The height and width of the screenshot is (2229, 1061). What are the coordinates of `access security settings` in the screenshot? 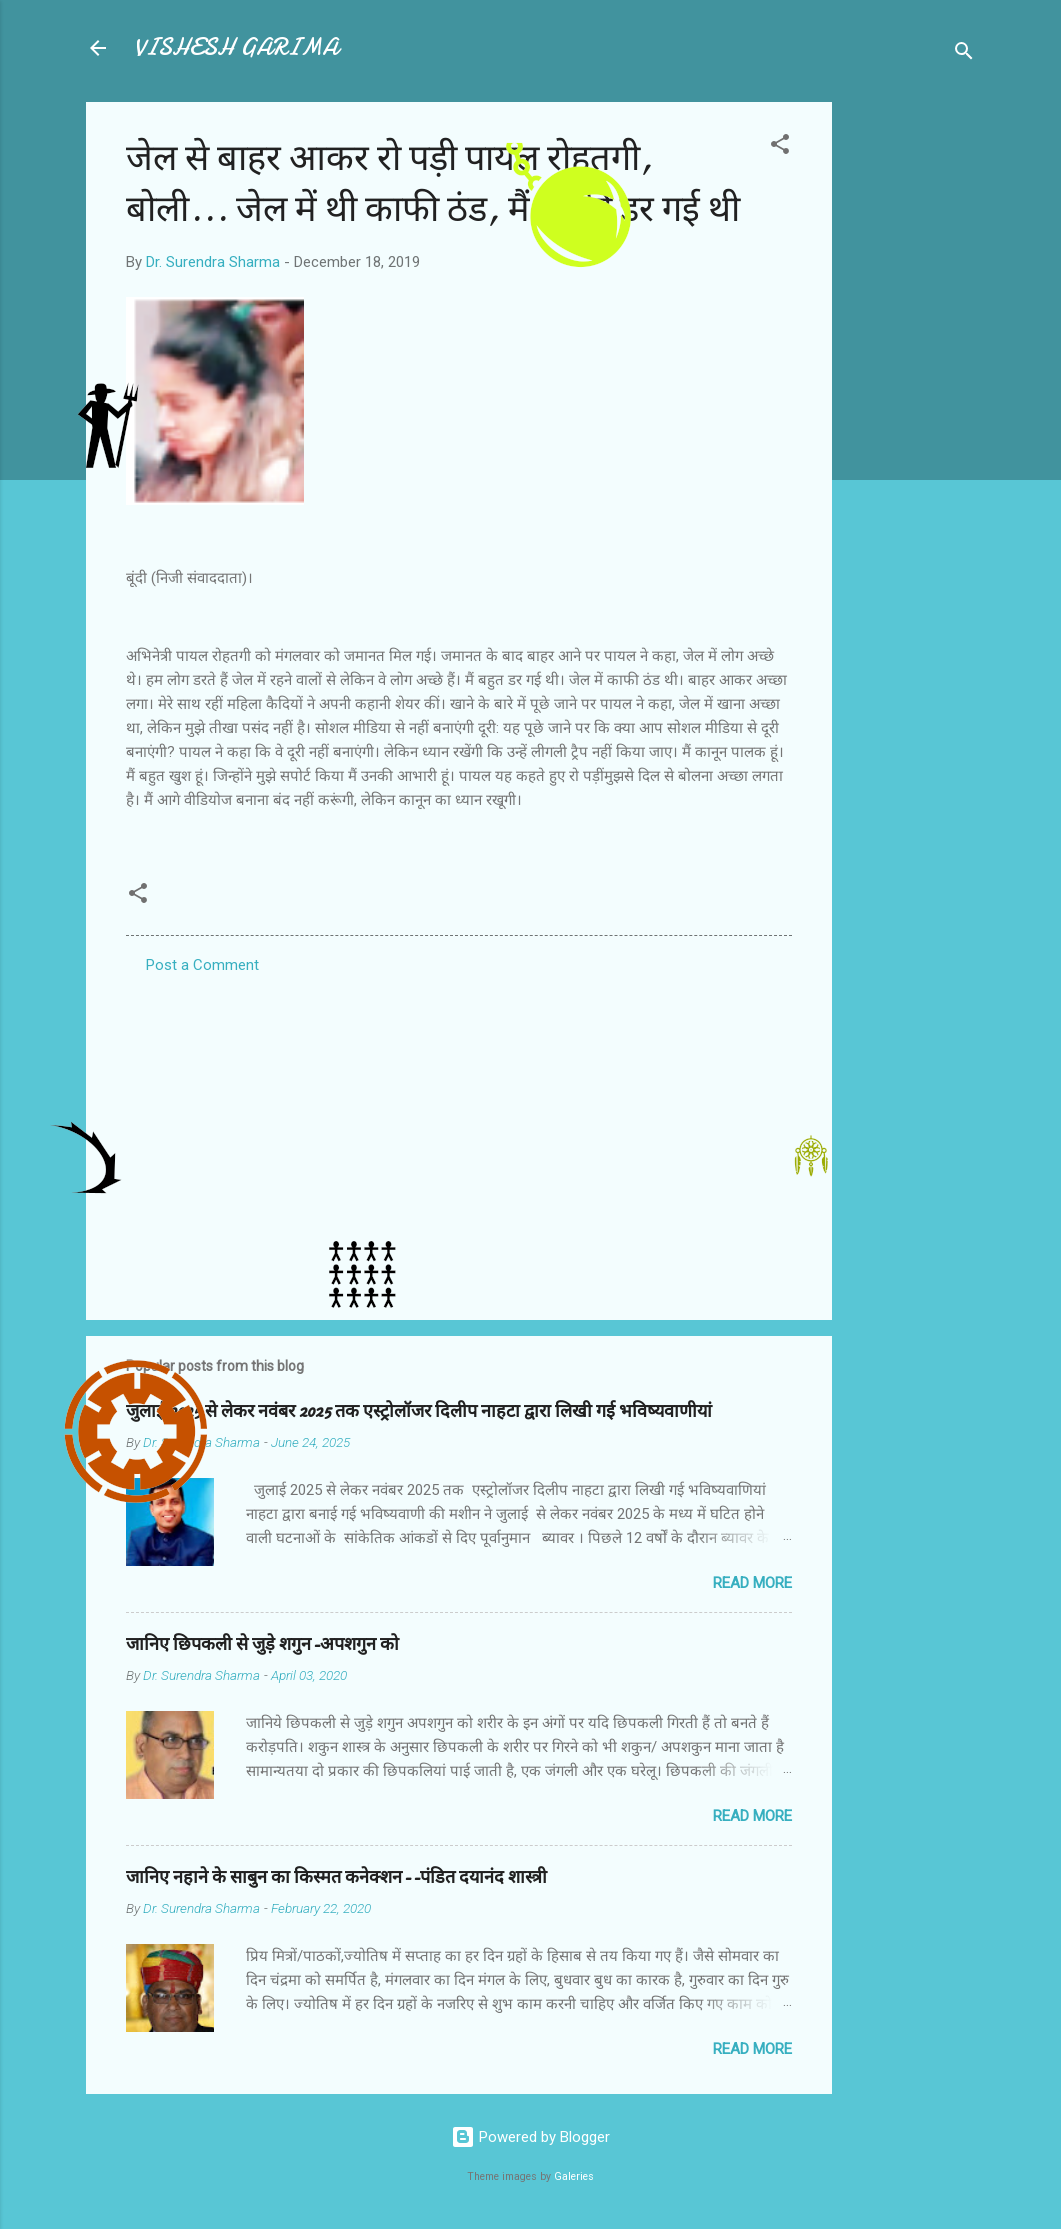 It's located at (136, 1431).